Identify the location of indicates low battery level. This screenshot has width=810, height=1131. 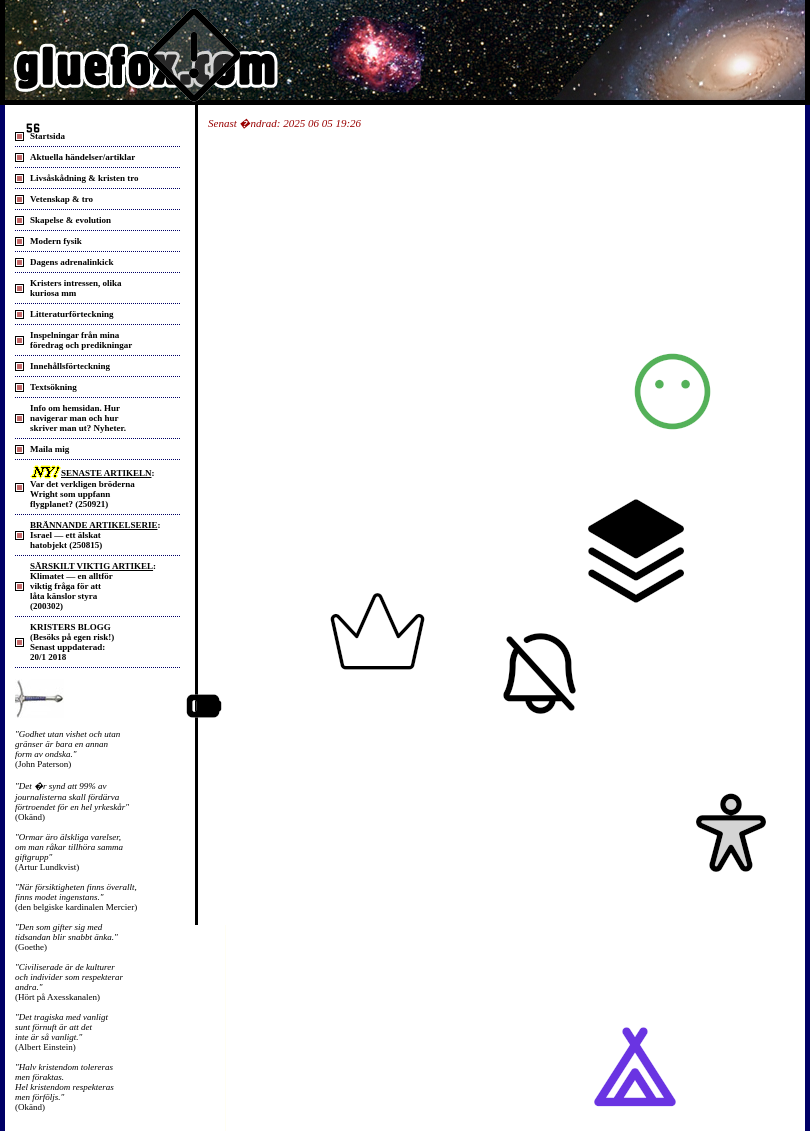
(204, 706).